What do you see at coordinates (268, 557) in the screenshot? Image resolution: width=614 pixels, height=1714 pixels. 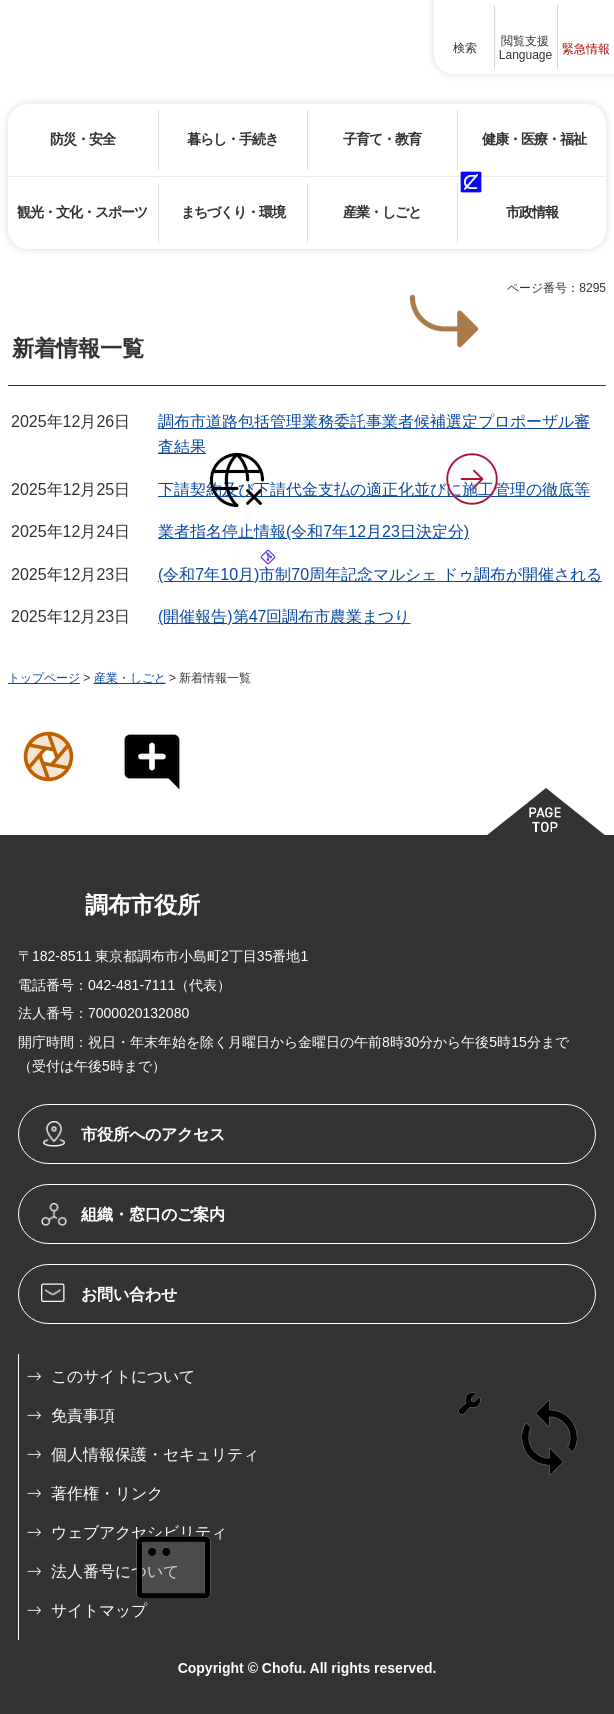 I see `access git repository settings` at bounding box center [268, 557].